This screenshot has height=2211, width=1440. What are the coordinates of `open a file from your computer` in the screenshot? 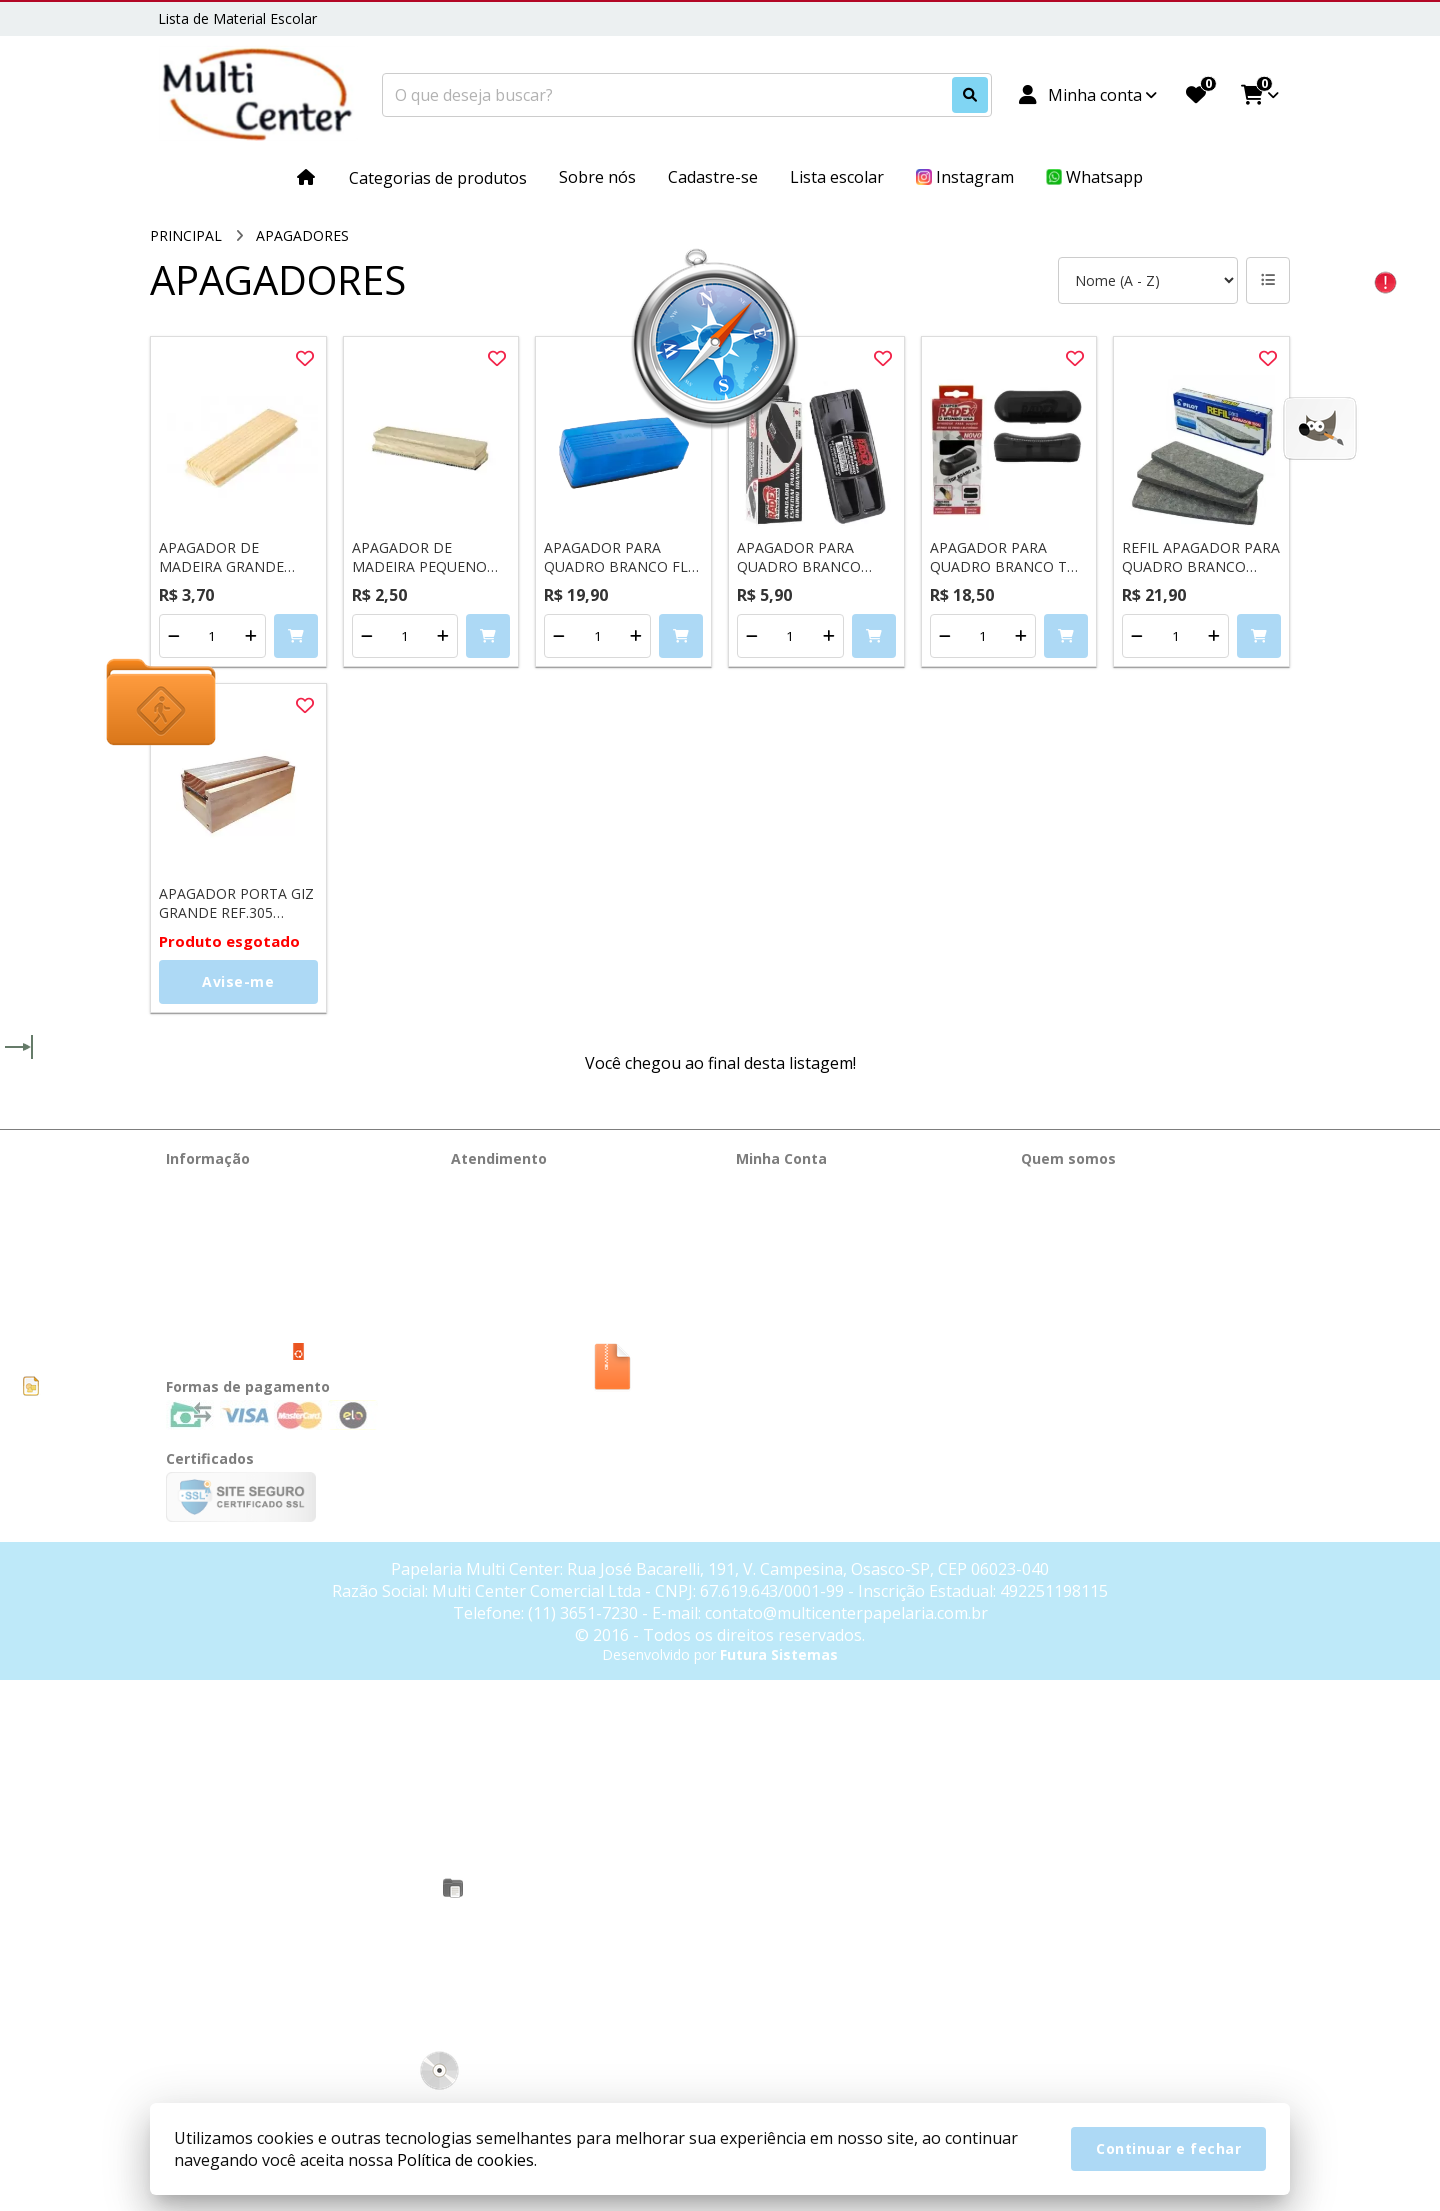 It's located at (453, 1888).